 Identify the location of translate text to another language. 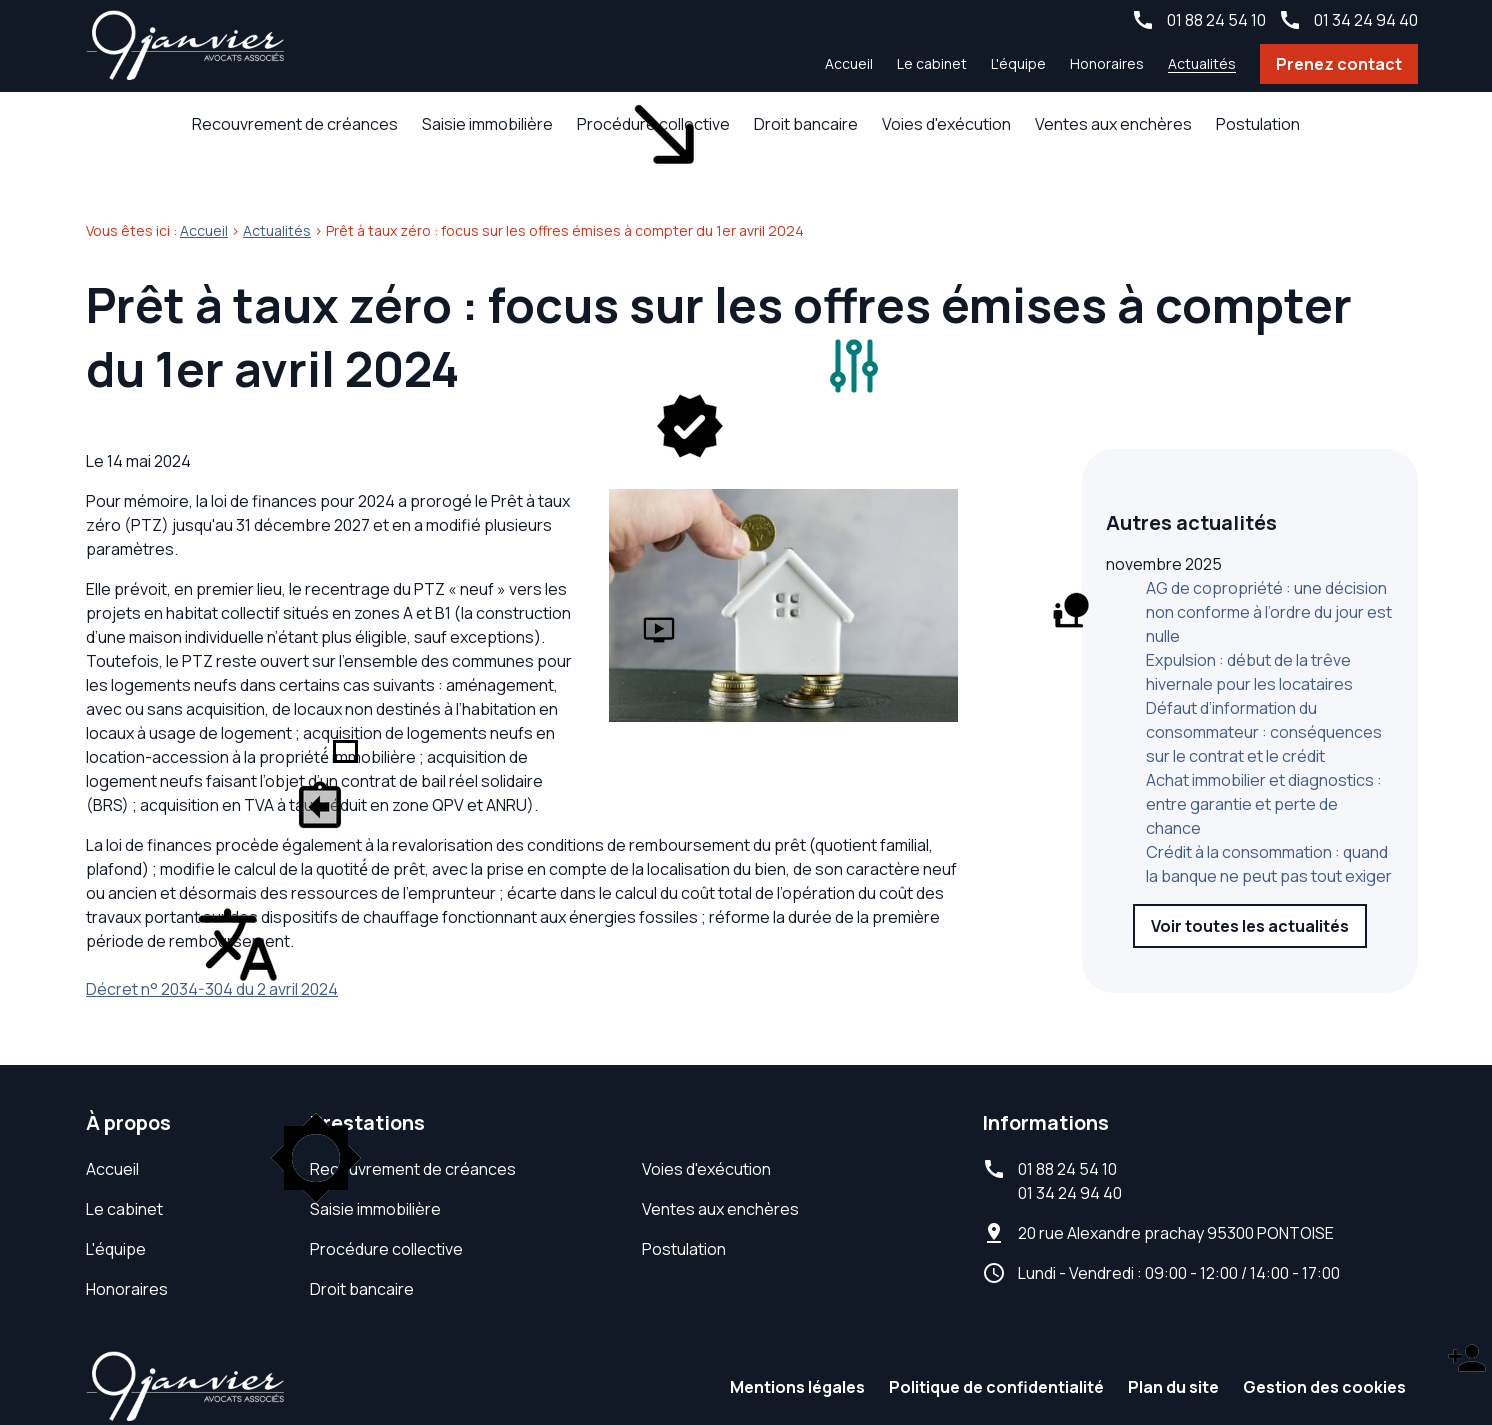
(238, 944).